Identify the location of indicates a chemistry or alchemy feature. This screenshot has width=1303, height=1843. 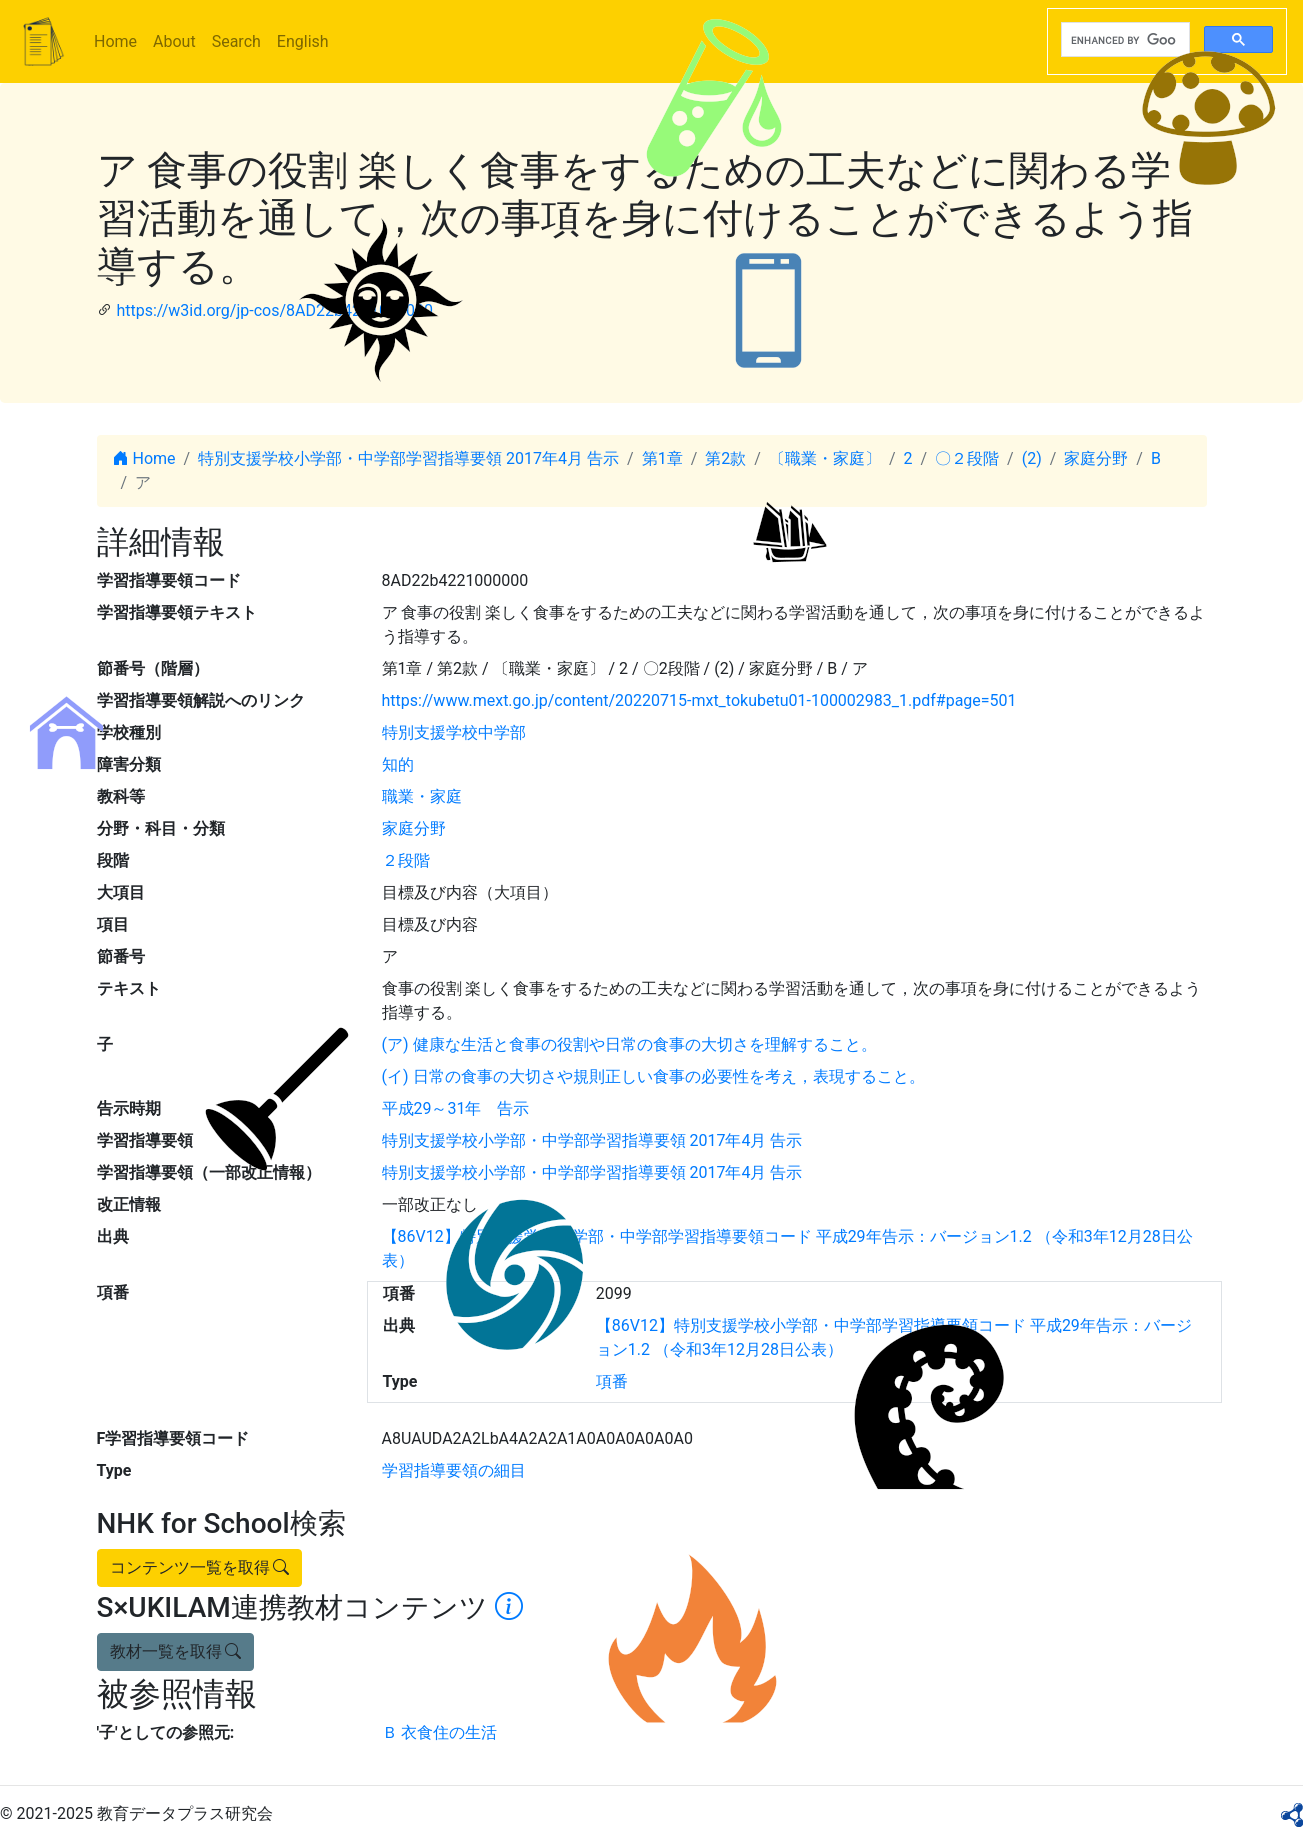
(708, 98).